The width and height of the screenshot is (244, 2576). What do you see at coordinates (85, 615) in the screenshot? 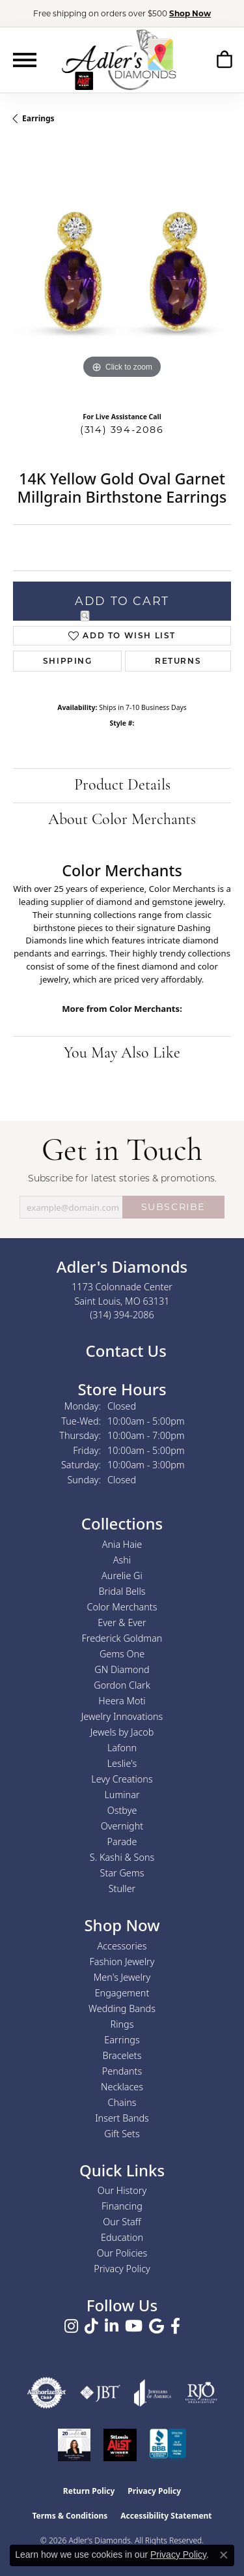
I see `open system log viewer` at bounding box center [85, 615].